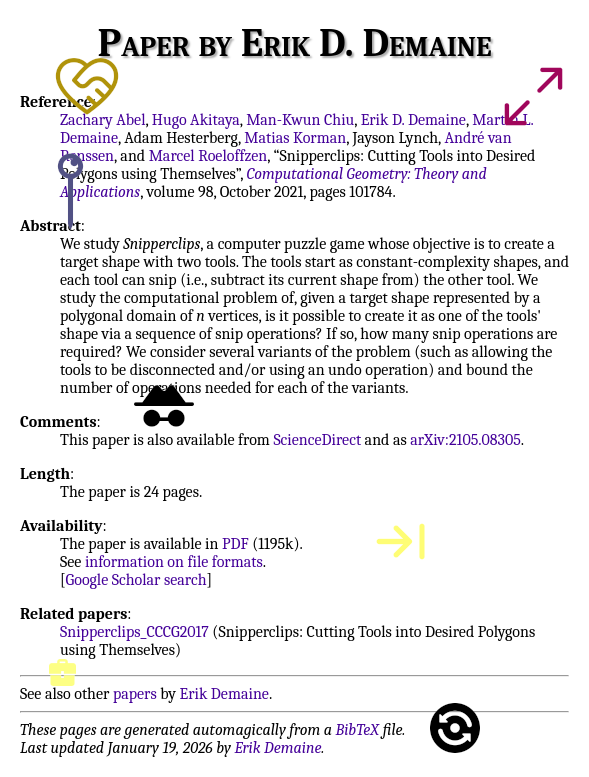 The width and height of the screenshot is (589, 777). What do you see at coordinates (87, 85) in the screenshot?
I see `view community code of conduct` at bounding box center [87, 85].